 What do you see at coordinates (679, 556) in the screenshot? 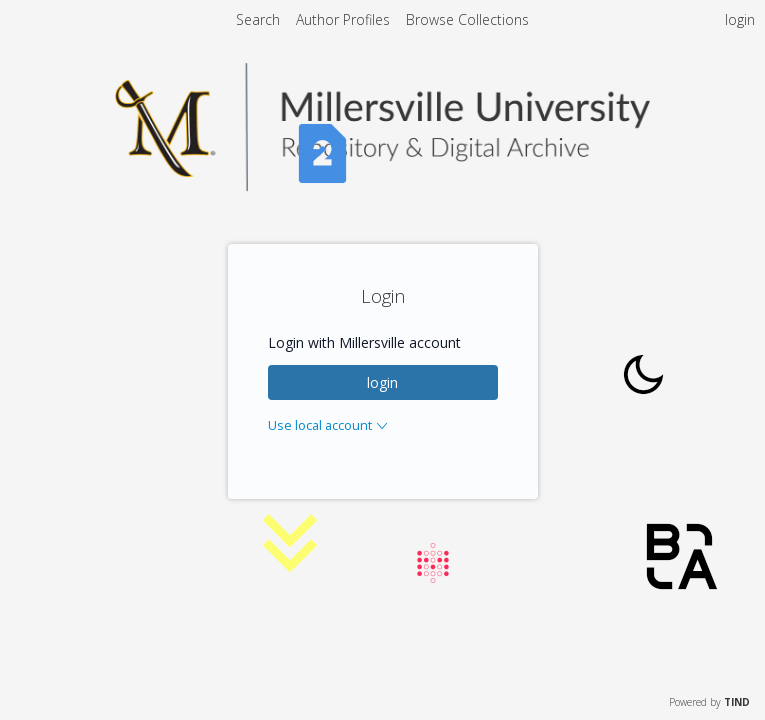
I see `switch between languages or translation mode` at bounding box center [679, 556].